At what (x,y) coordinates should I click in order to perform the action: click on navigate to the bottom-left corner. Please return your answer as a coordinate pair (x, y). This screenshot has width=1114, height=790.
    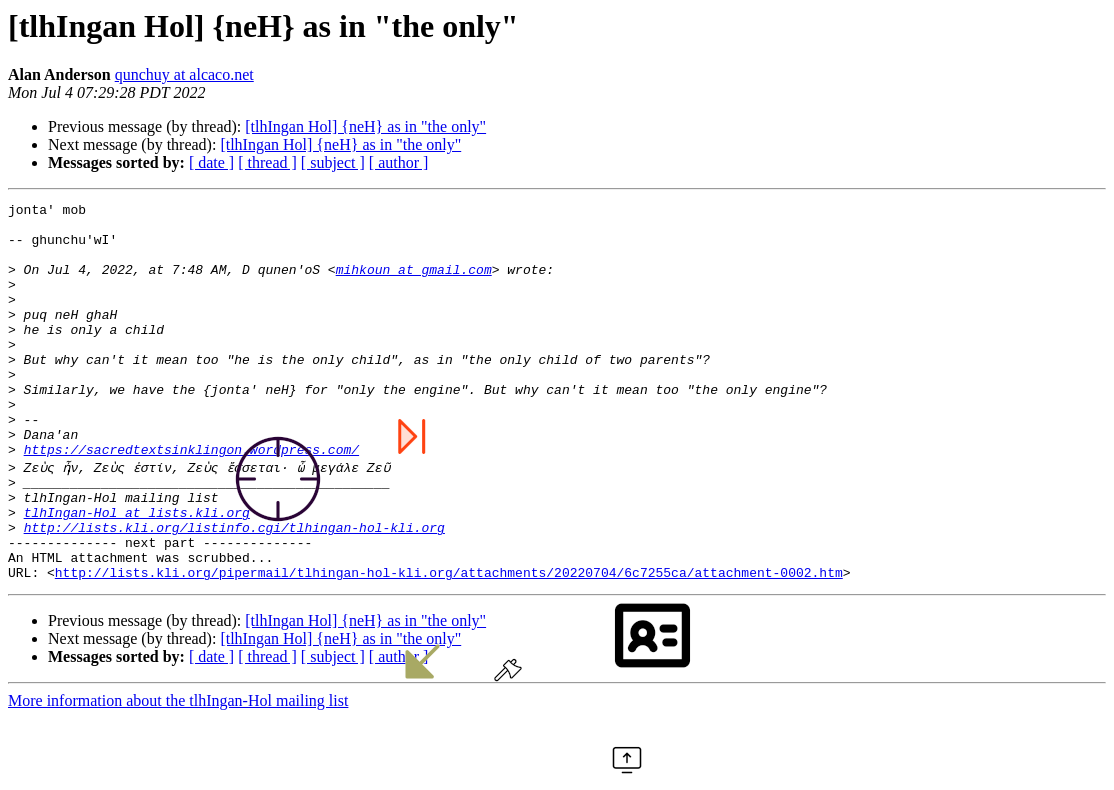
    Looking at the image, I should click on (422, 661).